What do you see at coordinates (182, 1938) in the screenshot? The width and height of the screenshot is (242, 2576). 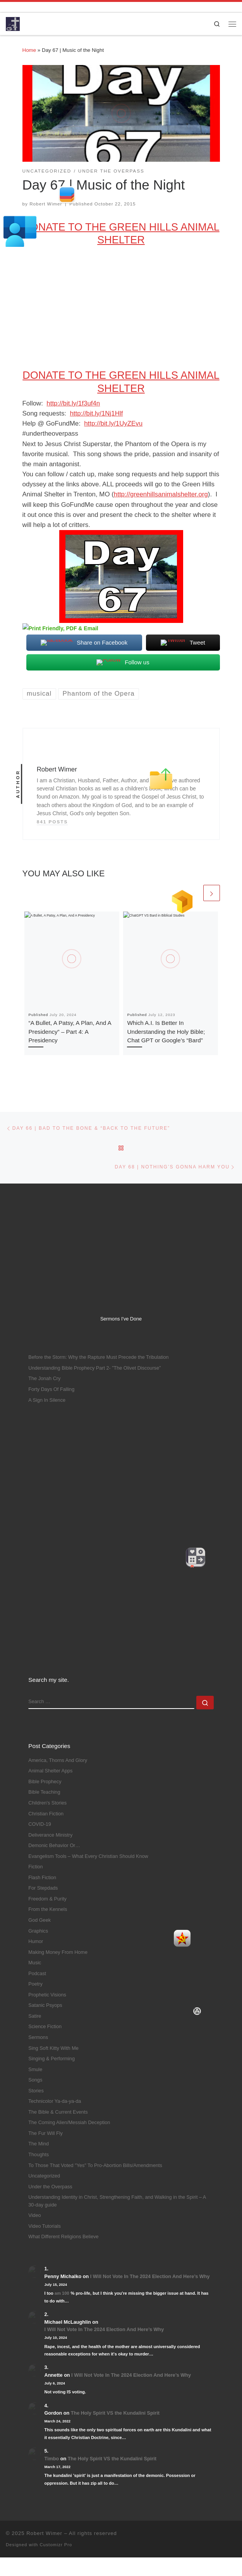 I see `launch openra game application` at bounding box center [182, 1938].